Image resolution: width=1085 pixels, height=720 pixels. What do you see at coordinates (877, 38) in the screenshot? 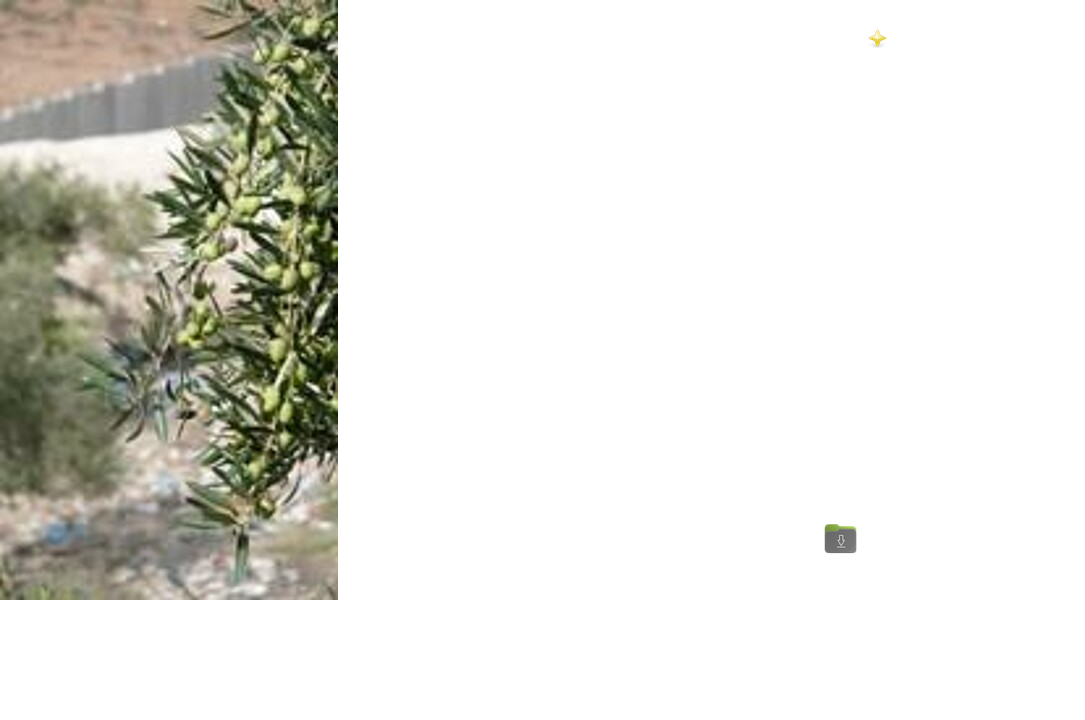
I see `view information about this application` at bounding box center [877, 38].